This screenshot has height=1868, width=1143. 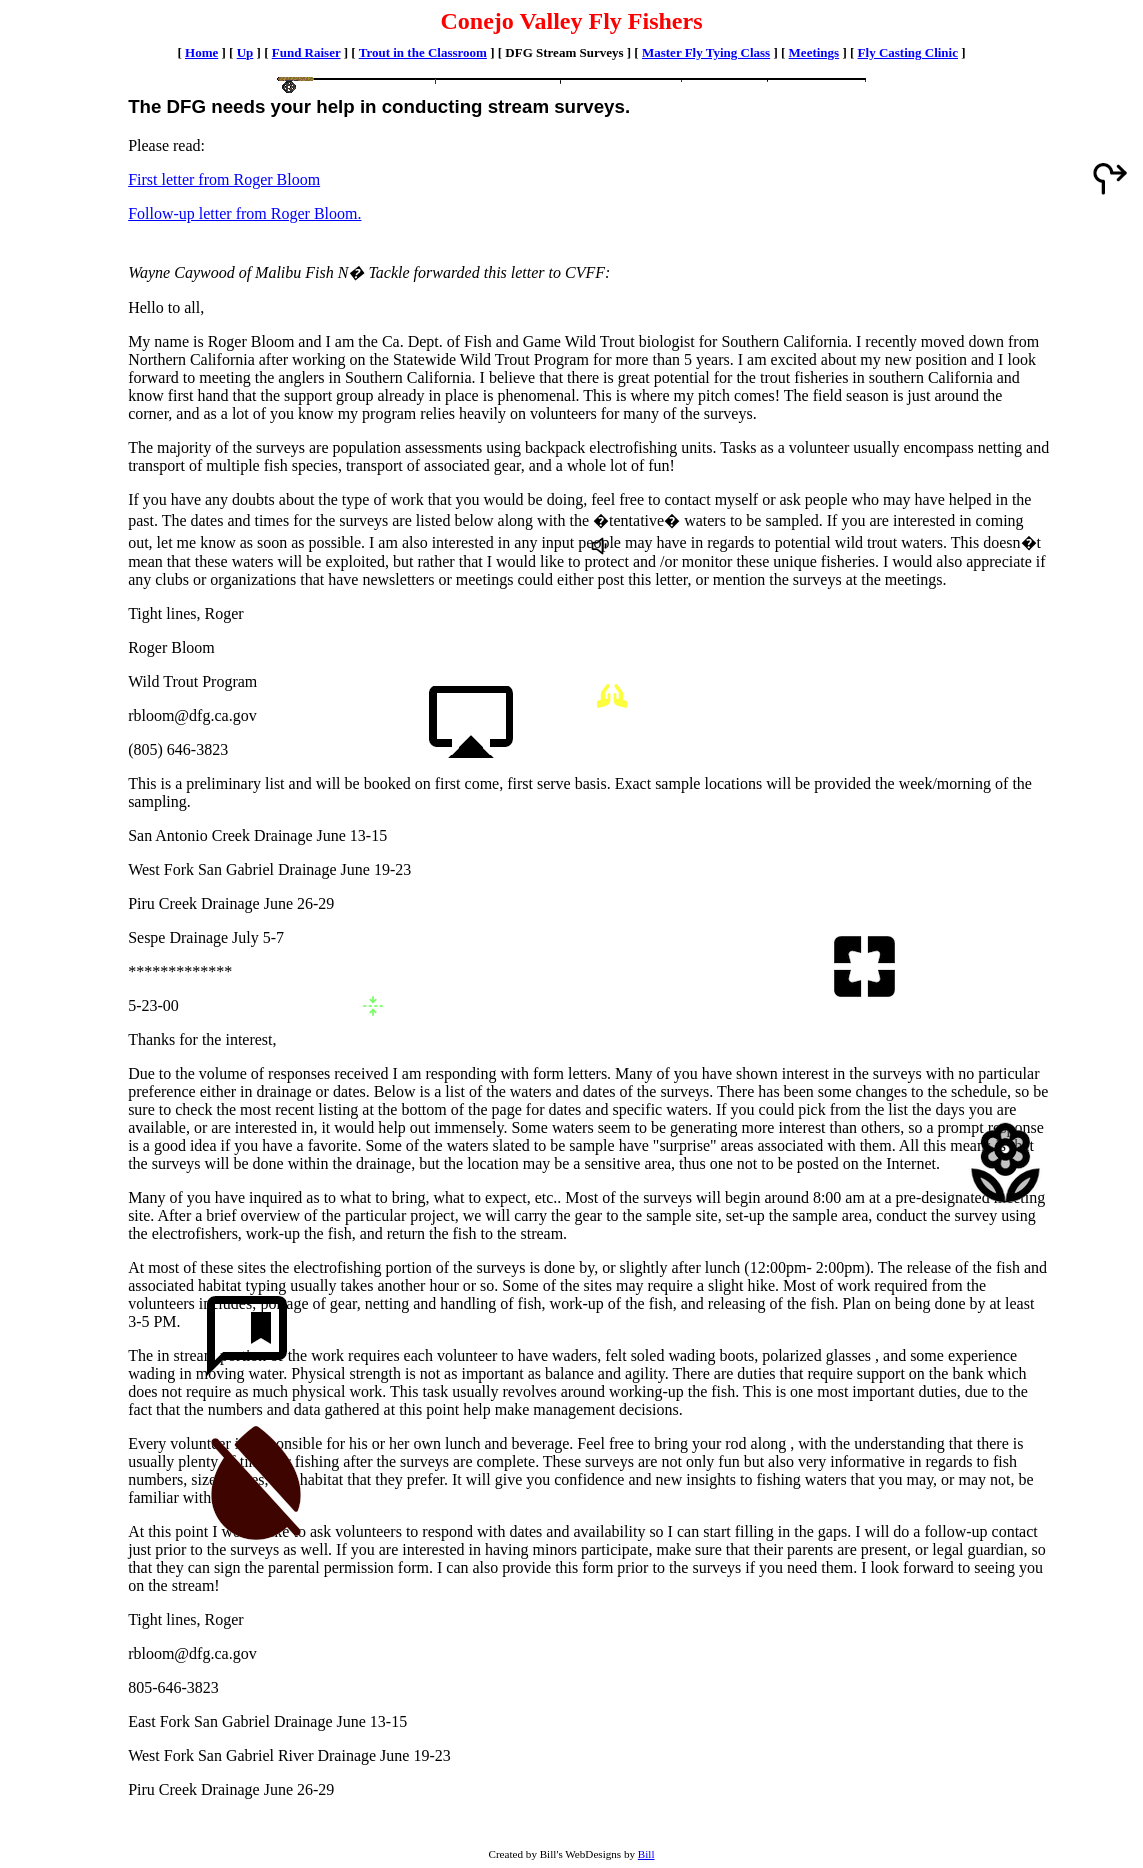 I want to click on take the roundabout exit to the right, so click(x=1110, y=178).